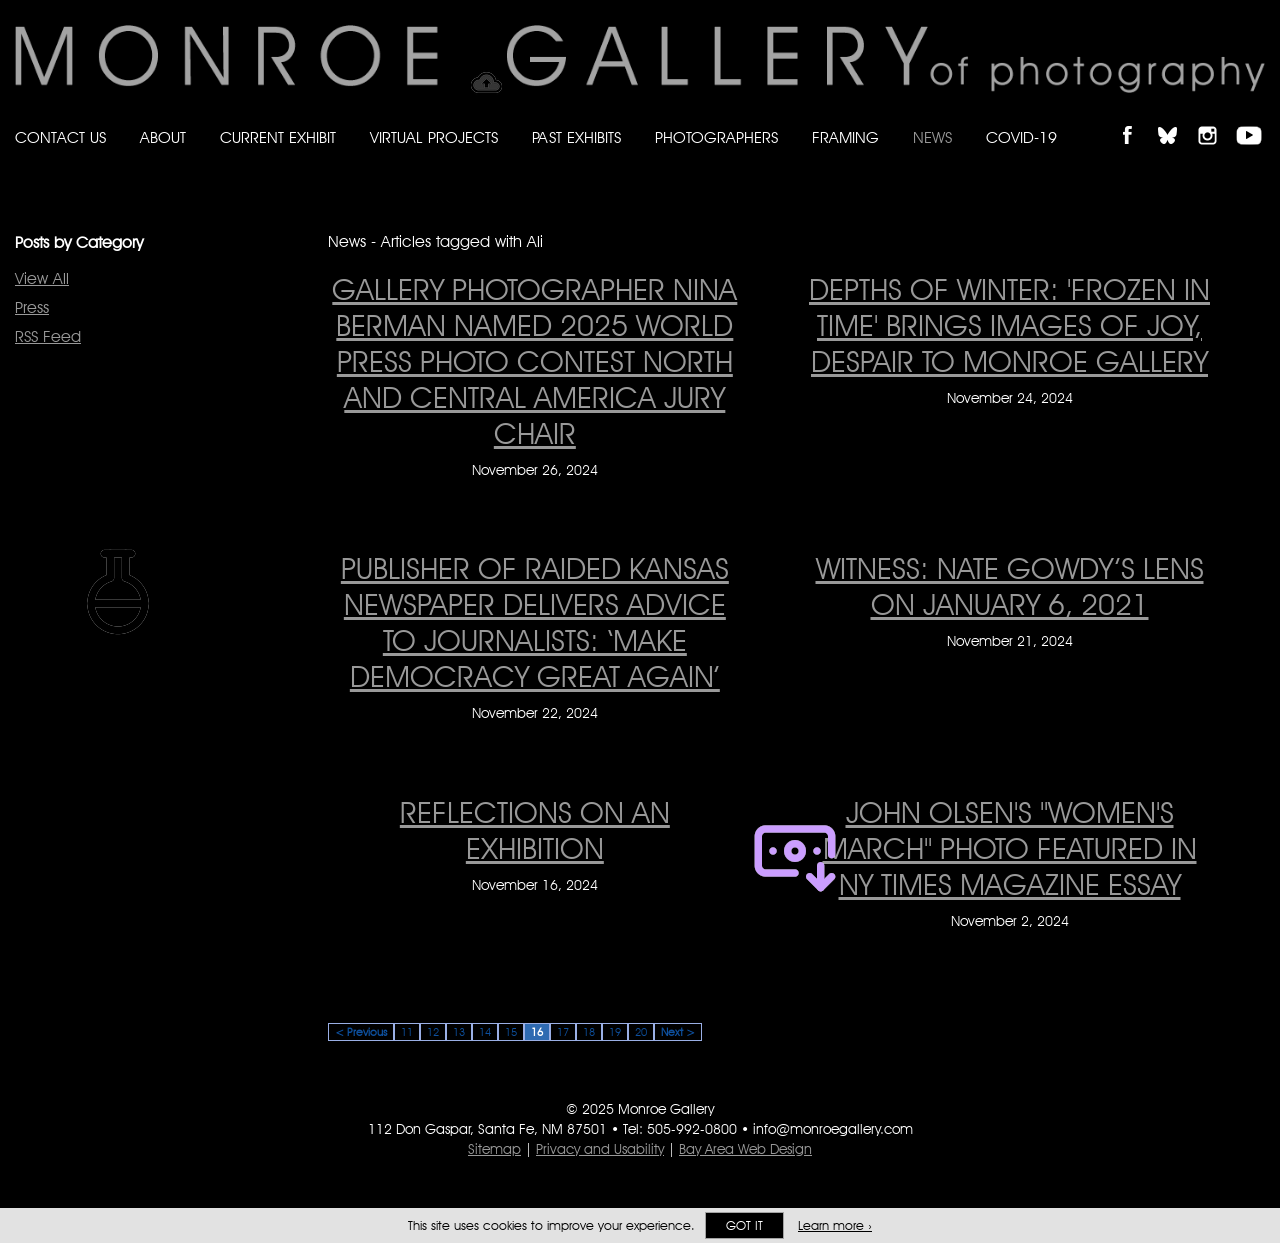 This screenshot has width=1280, height=1243. What do you see at coordinates (795, 851) in the screenshot?
I see `receive a payment or deposit` at bounding box center [795, 851].